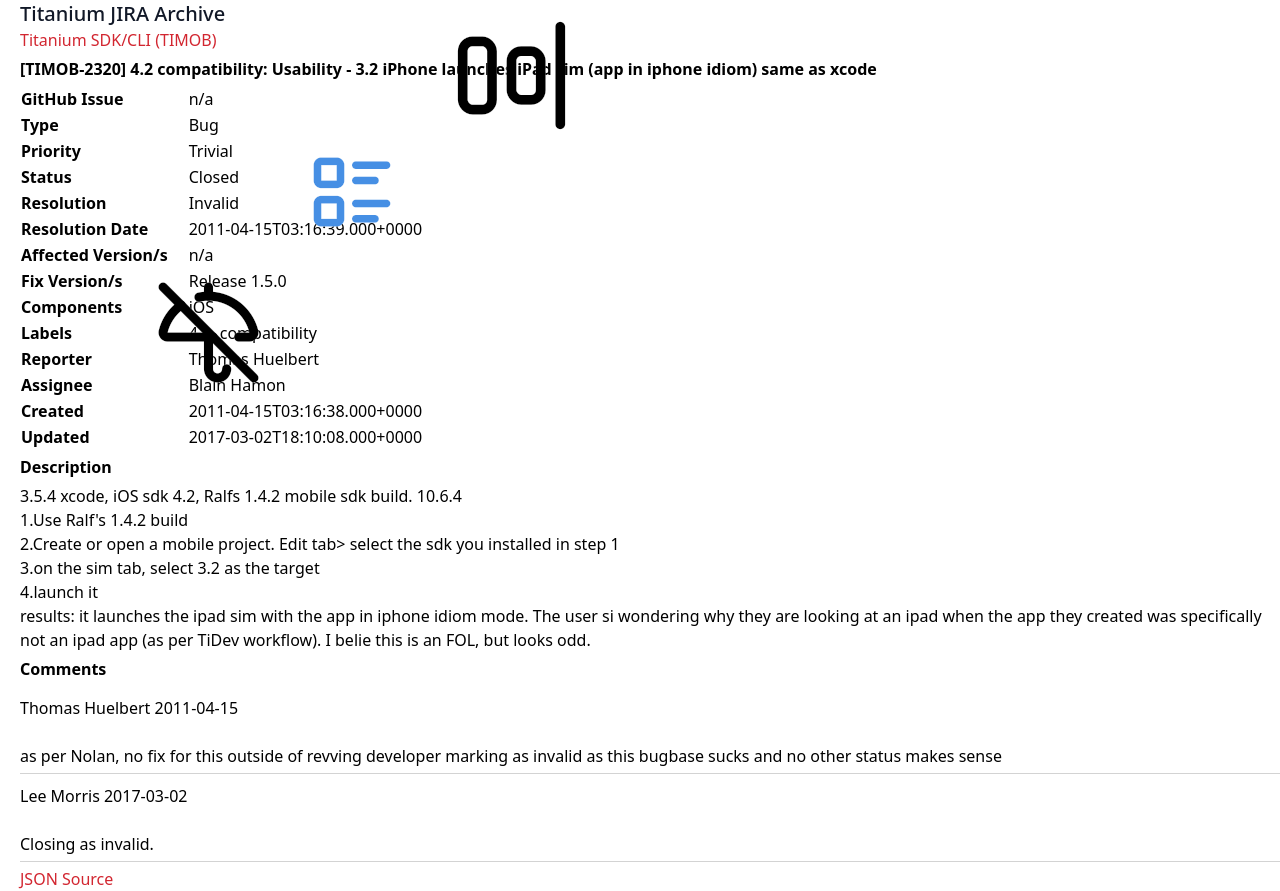 This screenshot has width=1280, height=891. Describe the element at coordinates (352, 192) in the screenshot. I see `view detailed list items` at that location.